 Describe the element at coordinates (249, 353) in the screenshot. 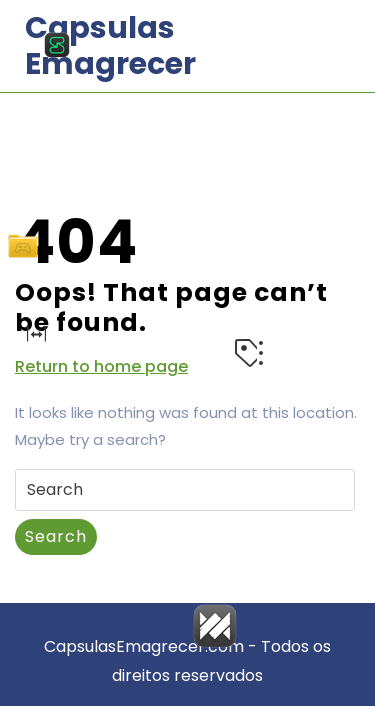

I see `view or manage music tags` at that location.